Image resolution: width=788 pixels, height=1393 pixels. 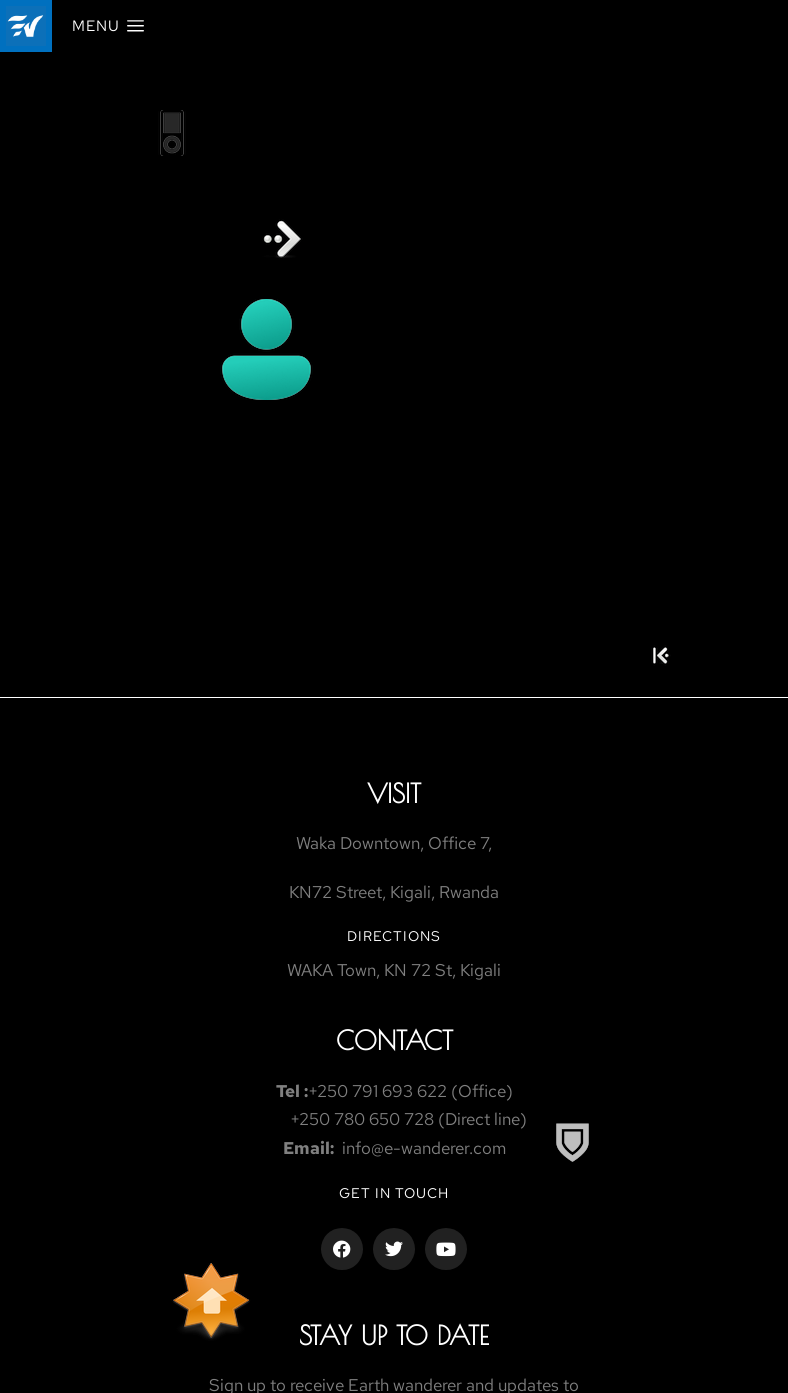 I want to click on go to the first item in a list or sequence, so click(x=660, y=655).